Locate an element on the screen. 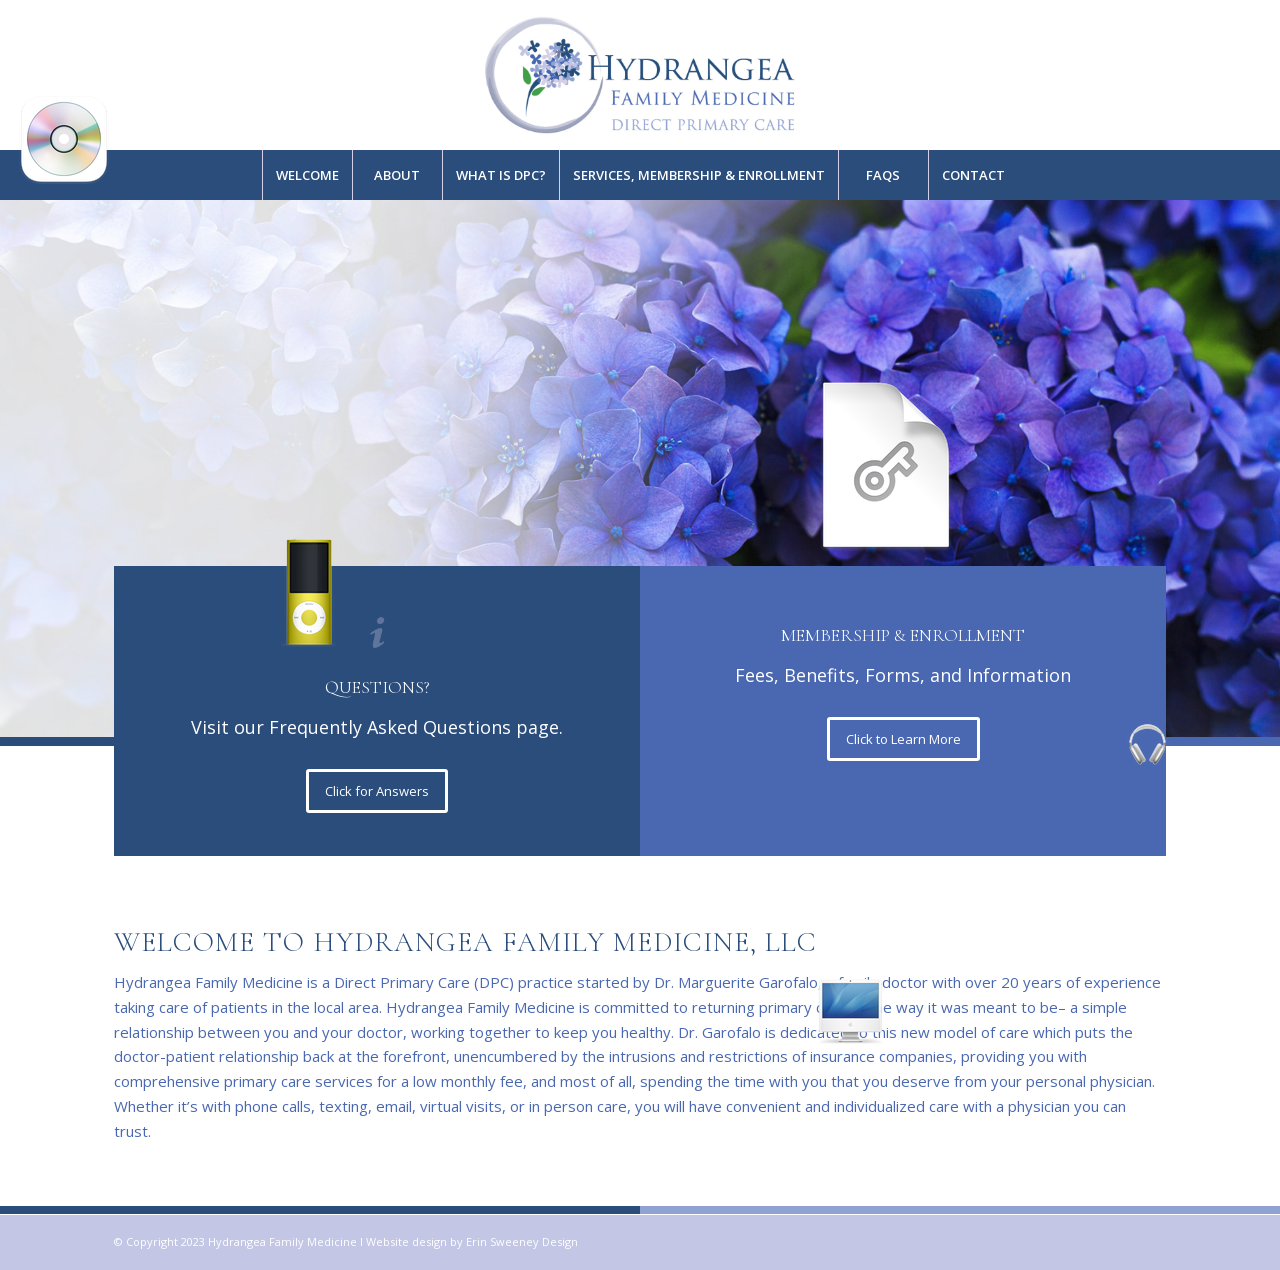 The height and width of the screenshot is (1270, 1280). slack authentication or login key is located at coordinates (886, 469).